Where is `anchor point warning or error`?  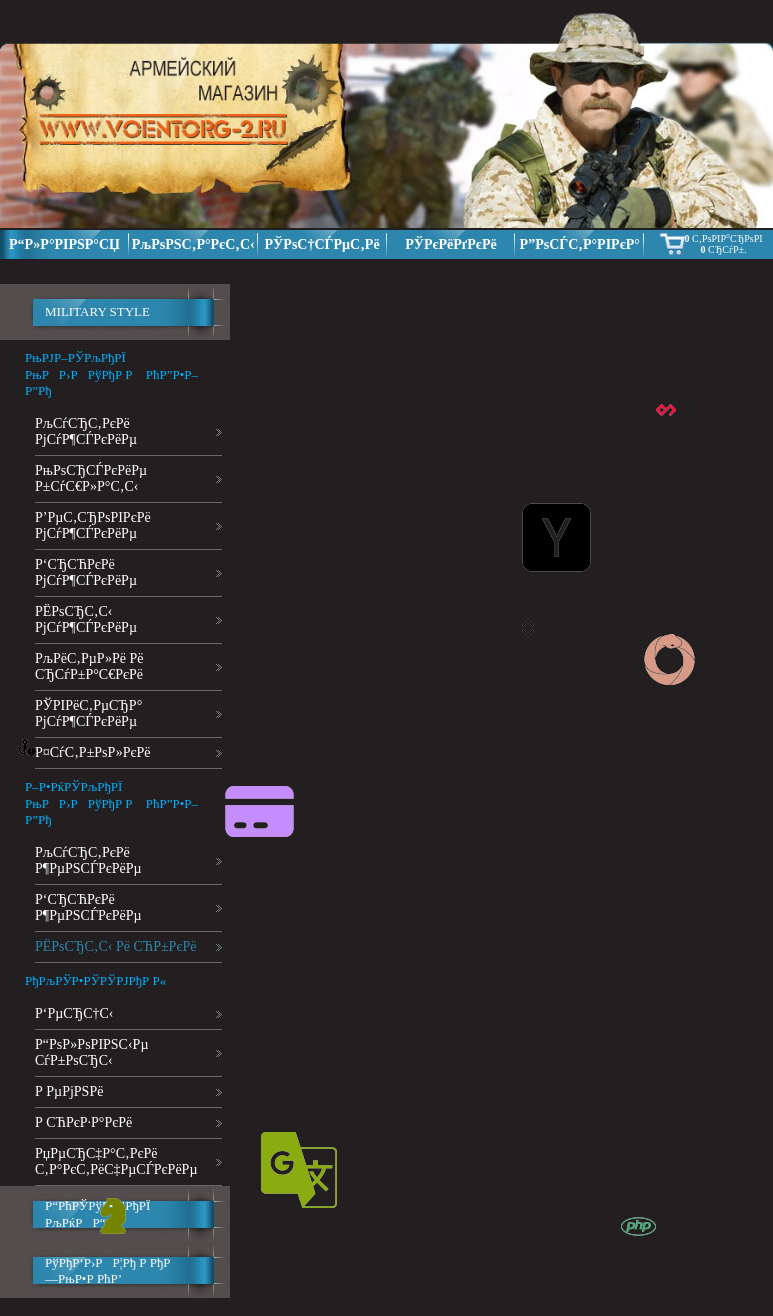 anchor point warning or error is located at coordinates (26, 747).